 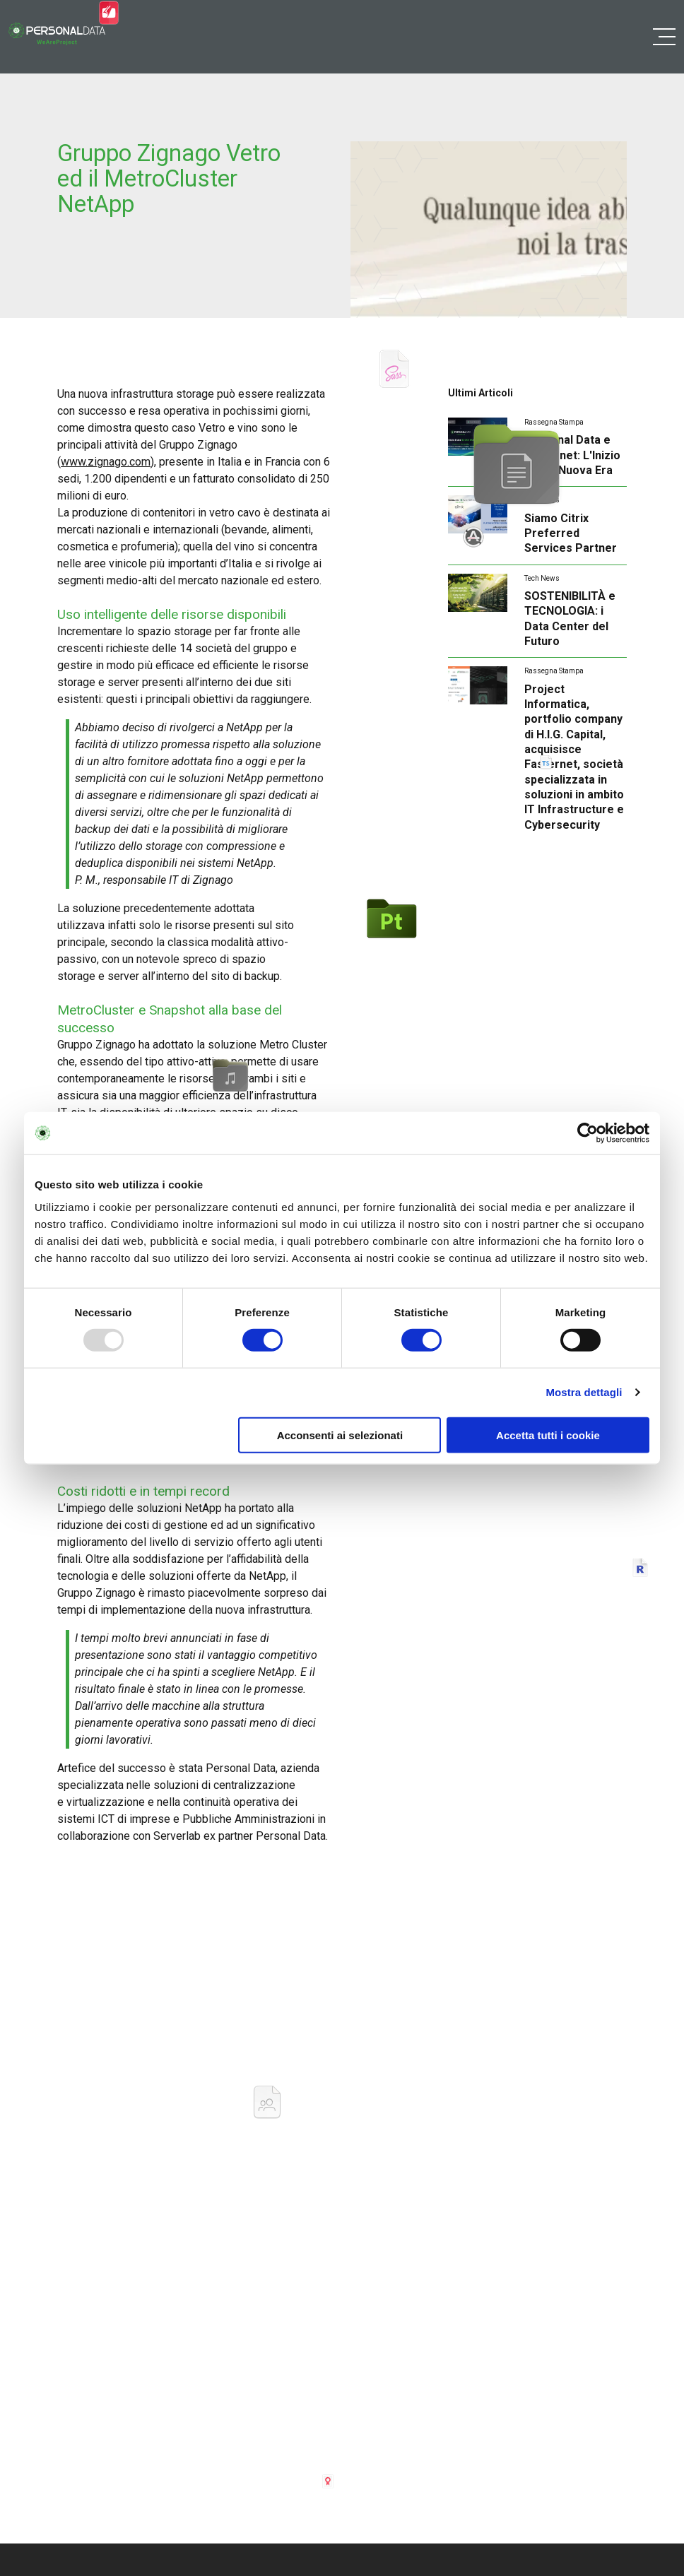 What do you see at coordinates (391, 920) in the screenshot?
I see `open folder containing Adobe Substance Painter project files` at bounding box center [391, 920].